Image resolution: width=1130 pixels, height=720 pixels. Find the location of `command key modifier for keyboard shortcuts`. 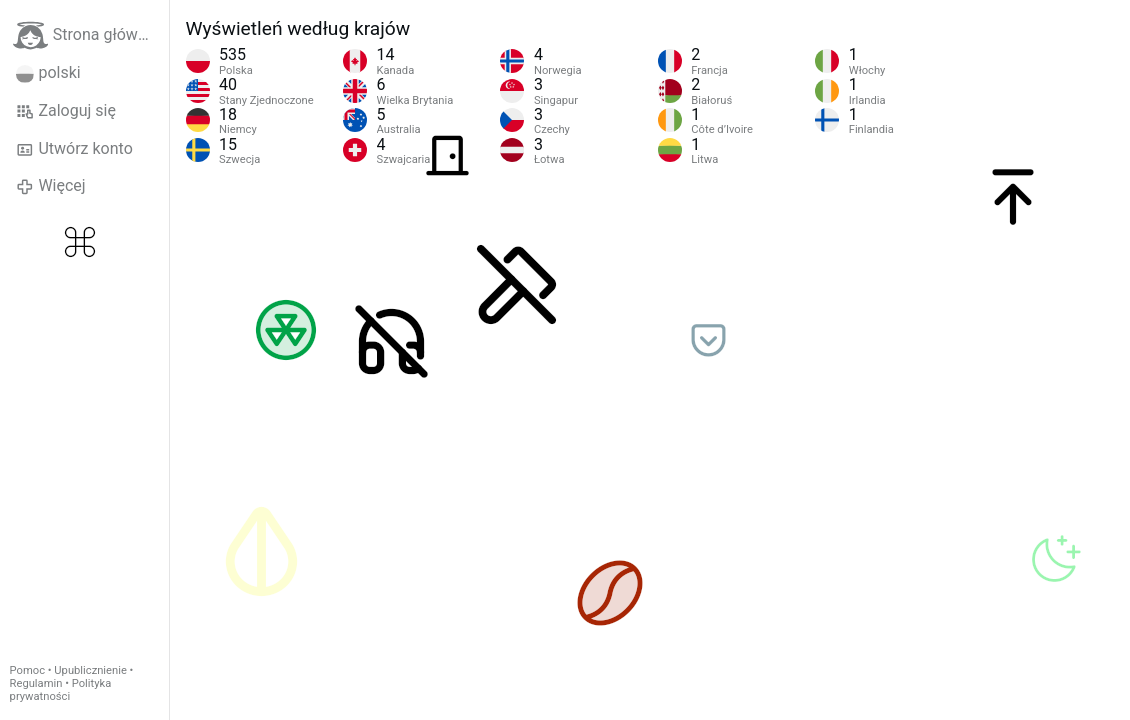

command key modifier for keyboard shortcuts is located at coordinates (80, 242).